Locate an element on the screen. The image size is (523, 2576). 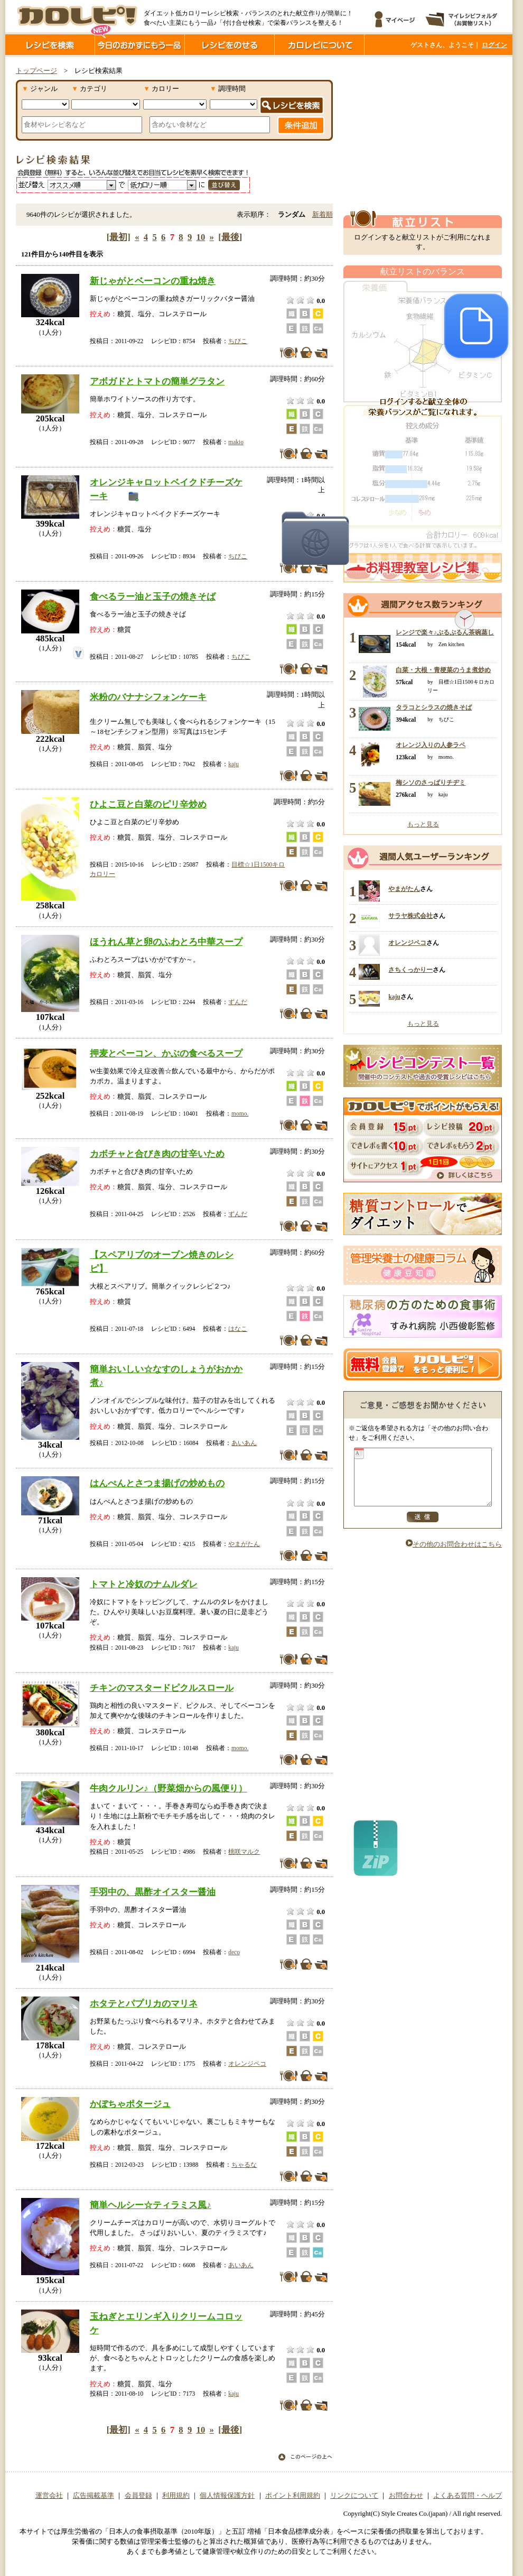
a compressed zip file is located at coordinates (376, 1848).